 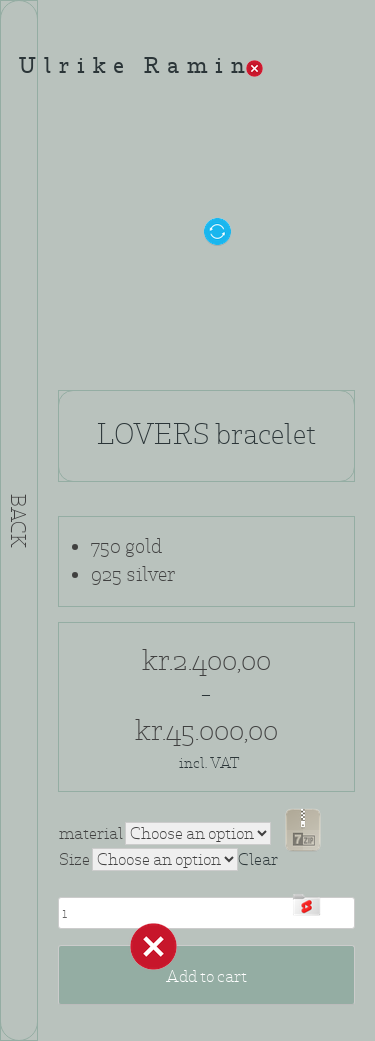 What do you see at coordinates (306, 905) in the screenshot?
I see `open folder containing YouTube Shorts videos` at bounding box center [306, 905].